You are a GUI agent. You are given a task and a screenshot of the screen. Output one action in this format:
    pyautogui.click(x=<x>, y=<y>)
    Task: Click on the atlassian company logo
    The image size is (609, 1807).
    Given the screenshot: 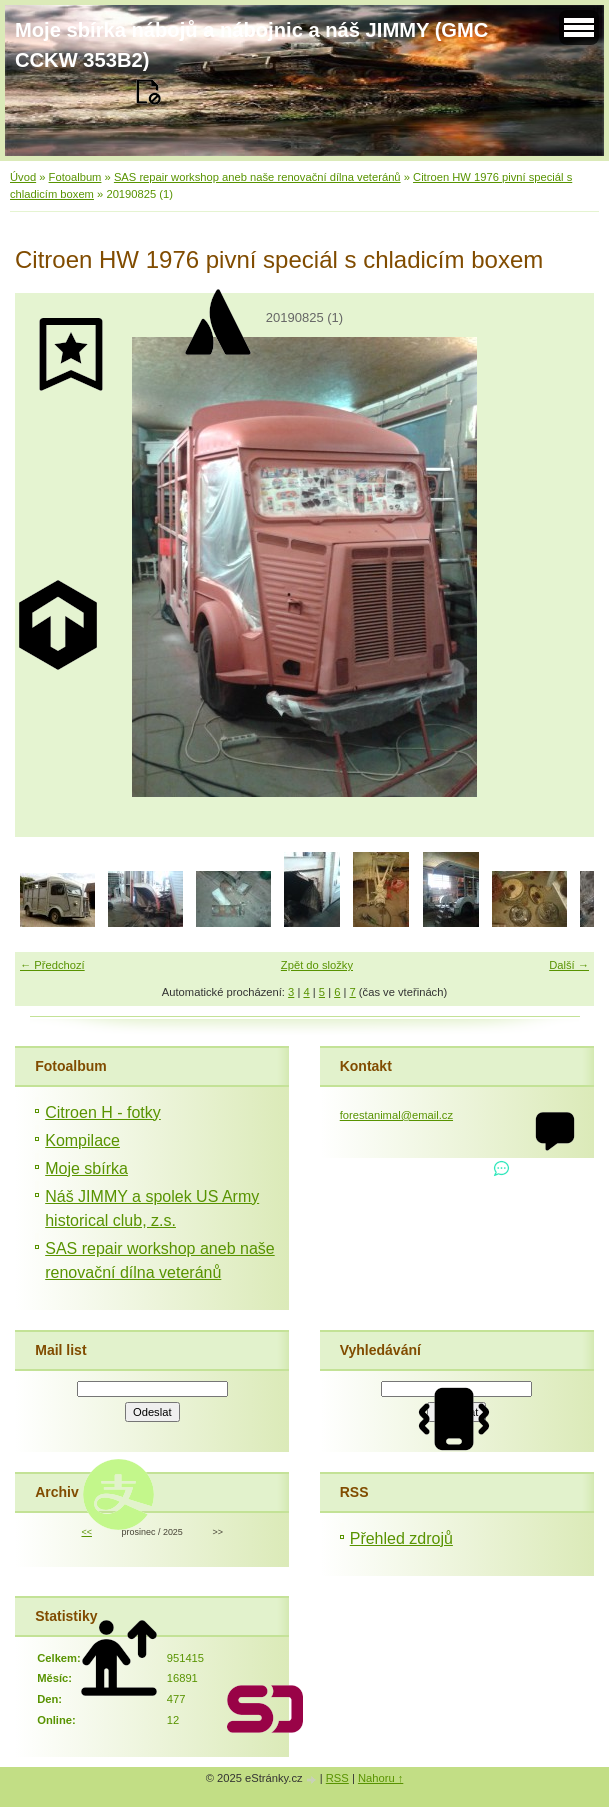 What is the action you would take?
    pyautogui.click(x=218, y=322)
    